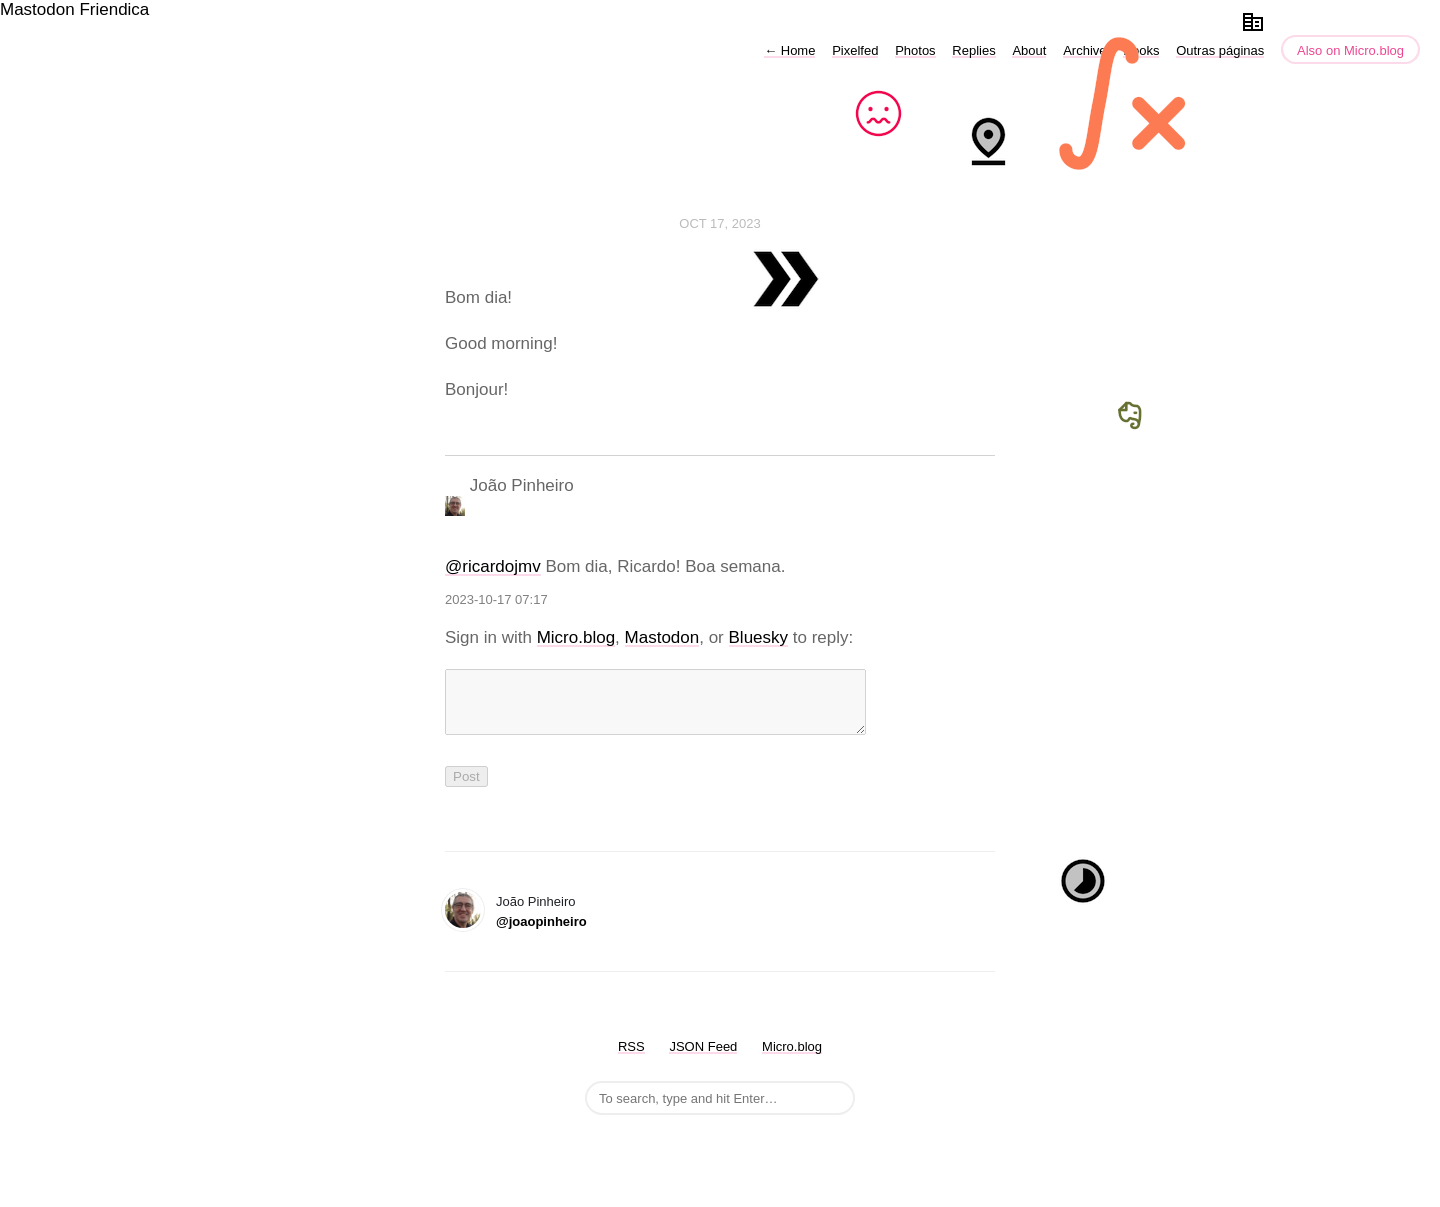  I want to click on indicates a nervous or anxious status, so click(878, 113).